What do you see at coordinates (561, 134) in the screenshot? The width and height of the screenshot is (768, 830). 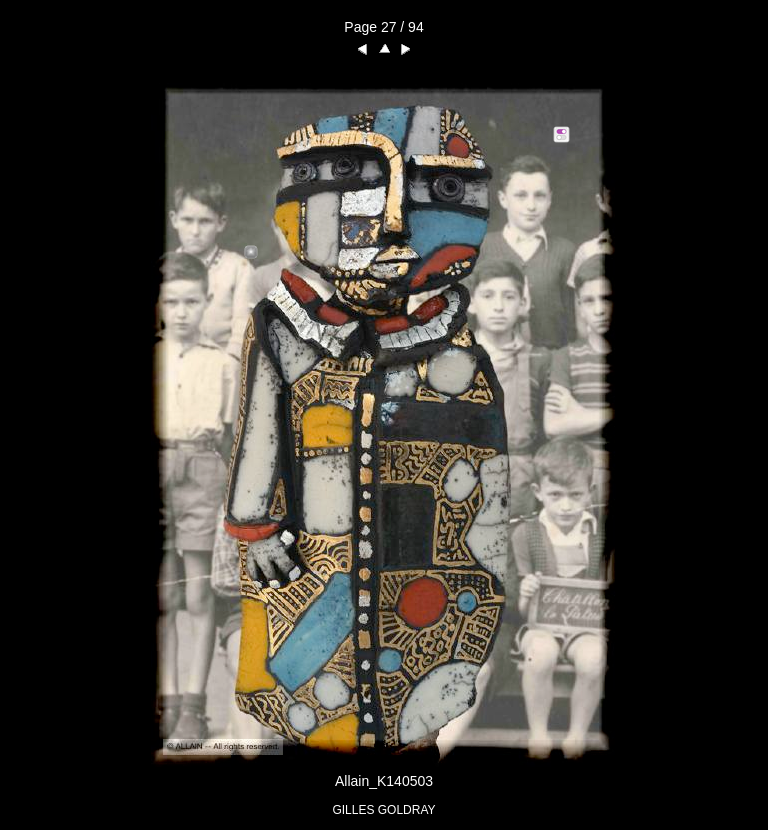 I see `open gnome tweaks settings` at bounding box center [561, 134].